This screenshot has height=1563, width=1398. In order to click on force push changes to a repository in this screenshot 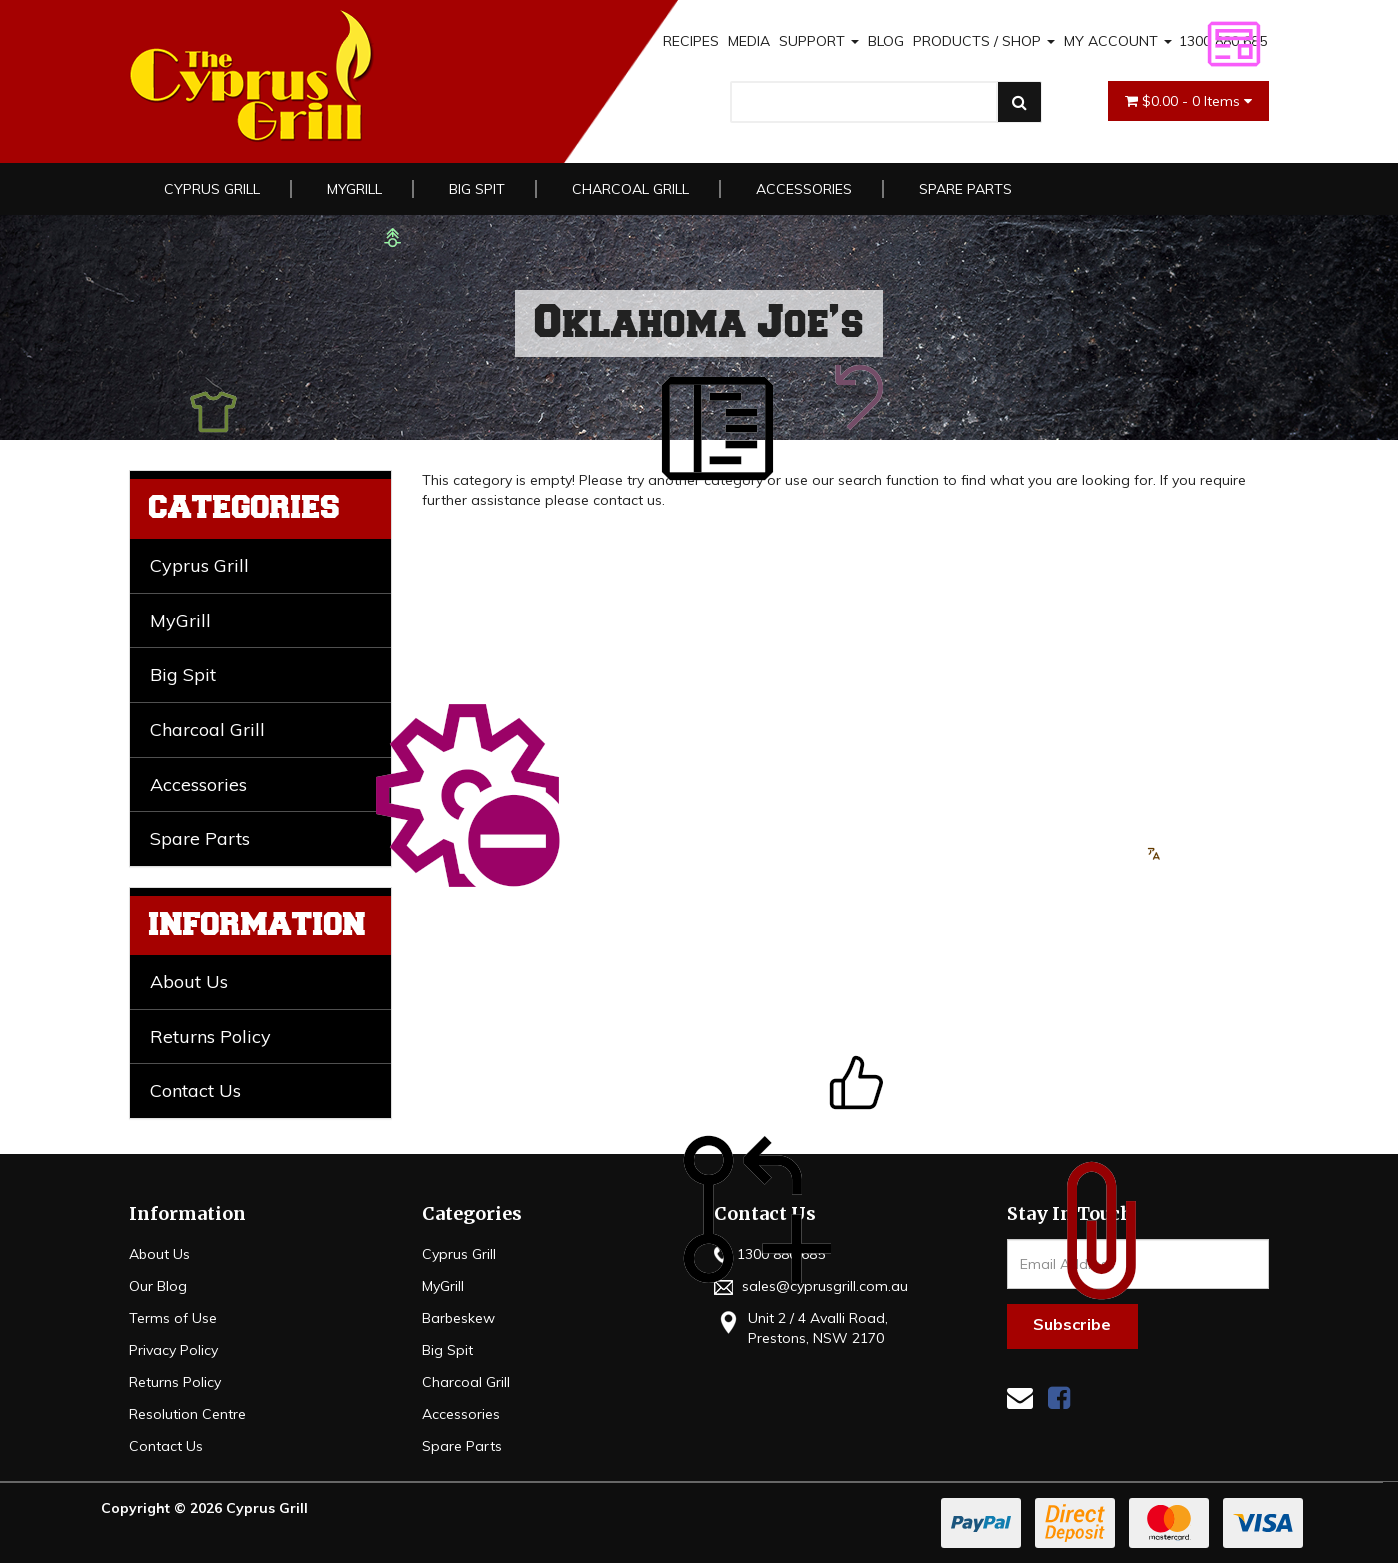, I will do `click(392, 237)`.